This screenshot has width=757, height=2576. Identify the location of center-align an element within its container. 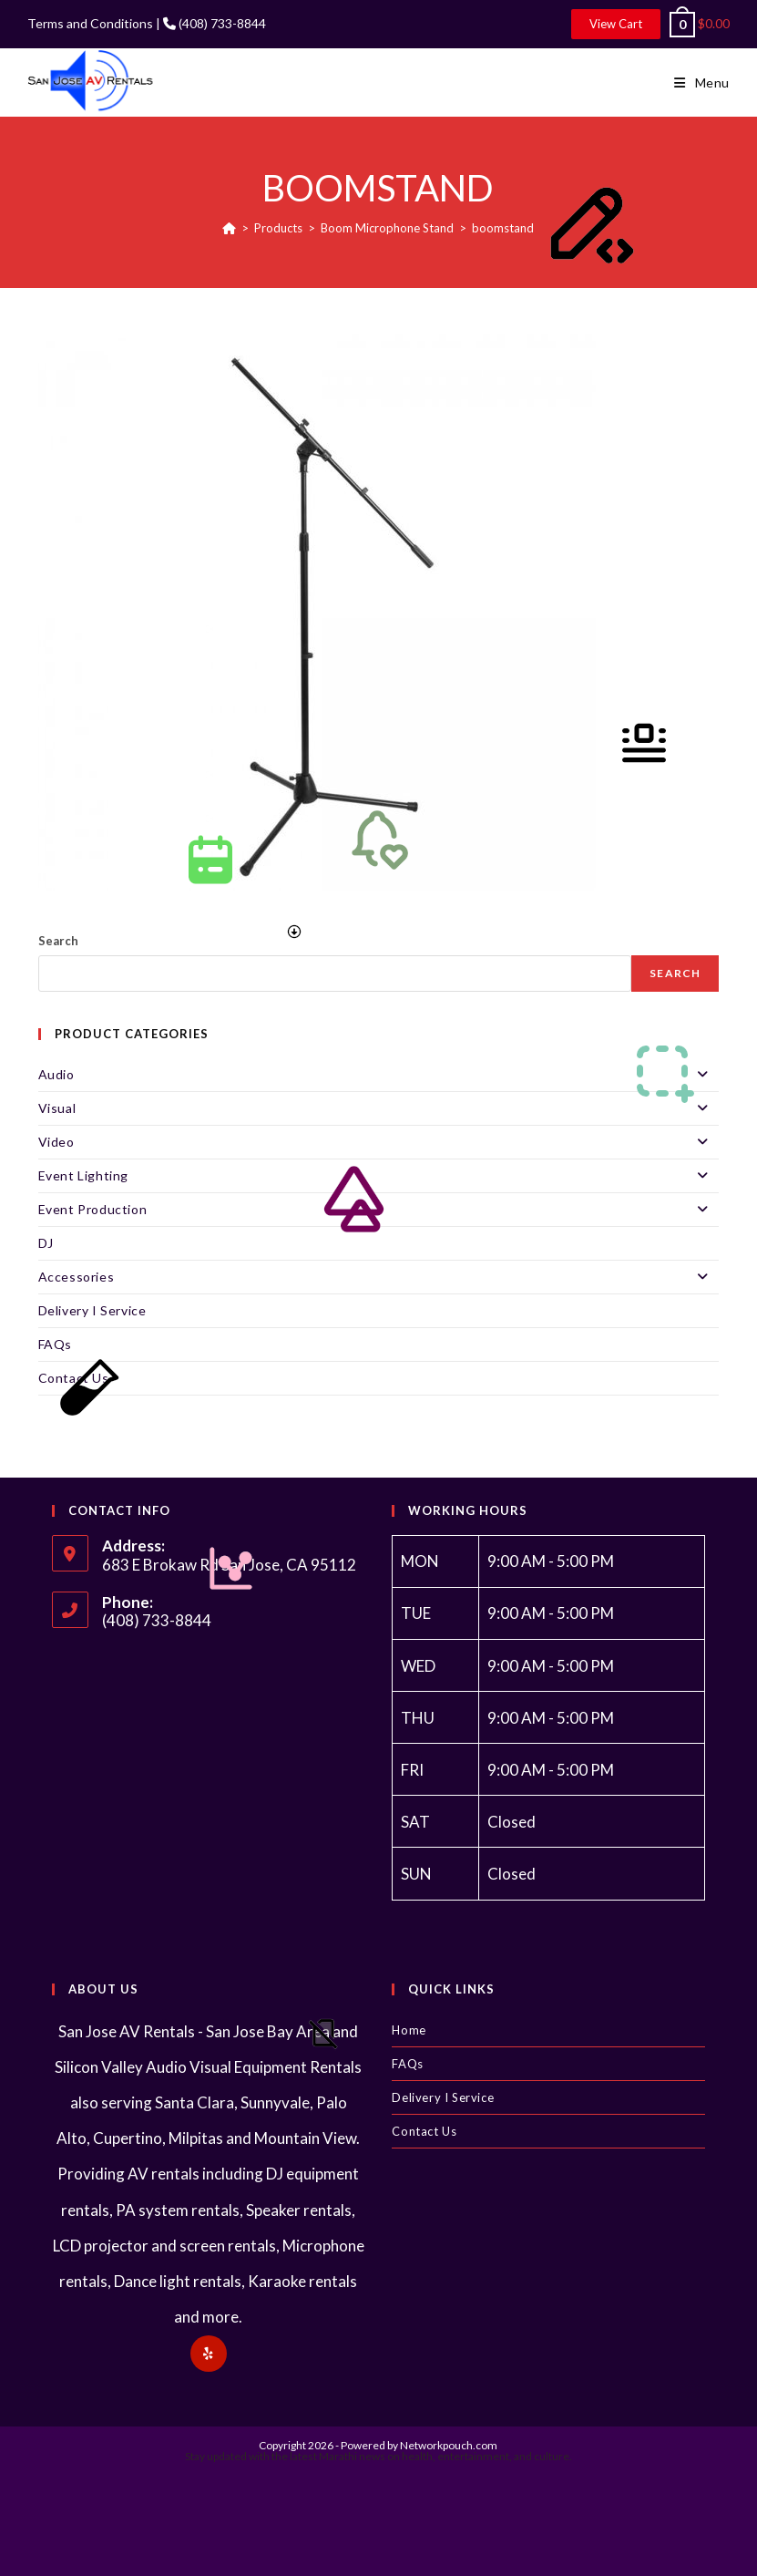
(644, 743).